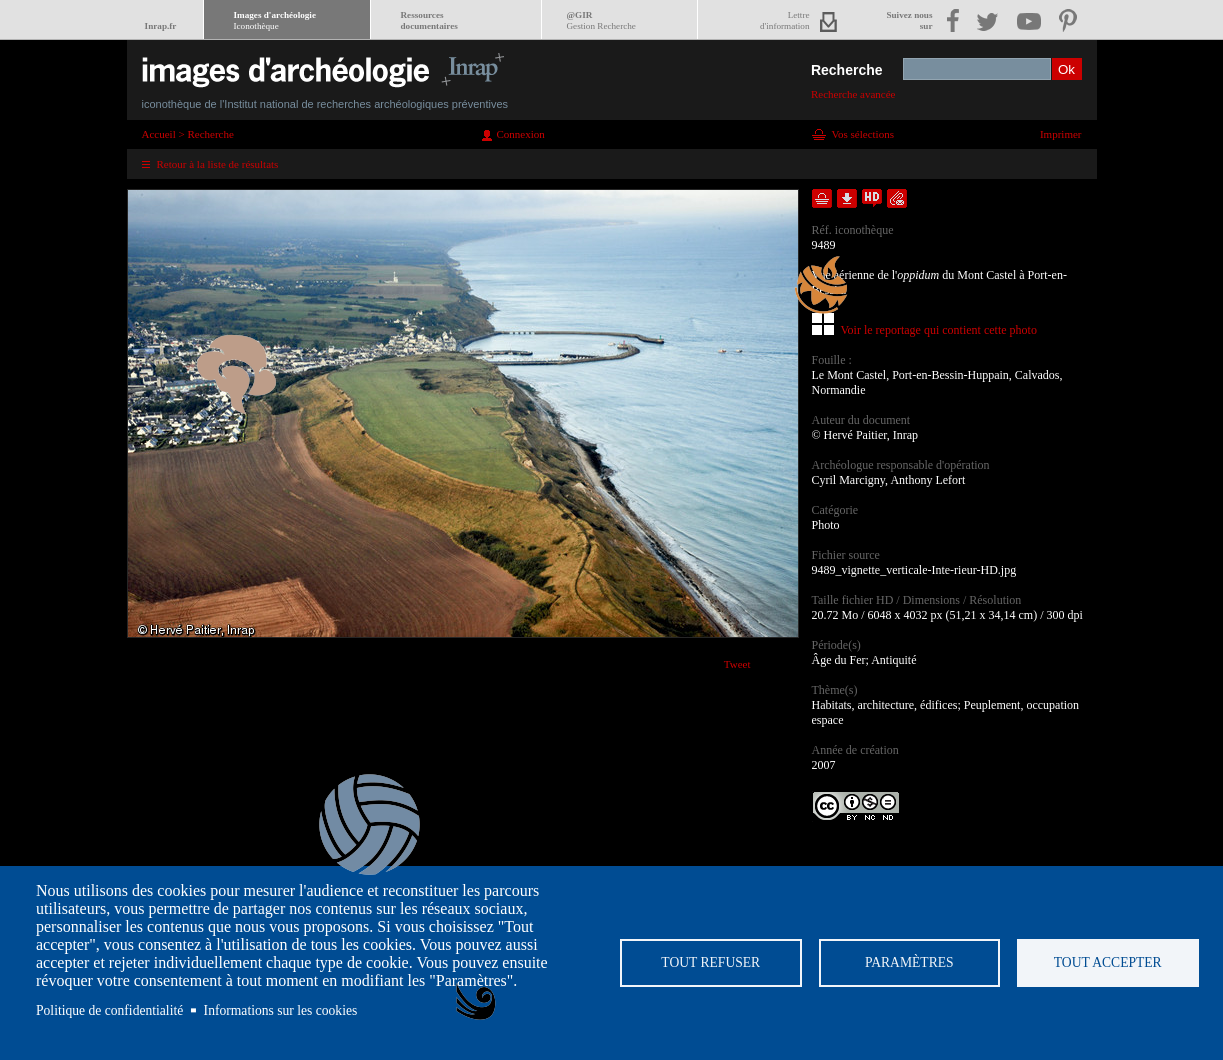 This screenshot has width=1223, height=1060. Describe the element at coordinates (476, 1002) in the screenshot. I see `indicates wind or air element in a game` at that location.